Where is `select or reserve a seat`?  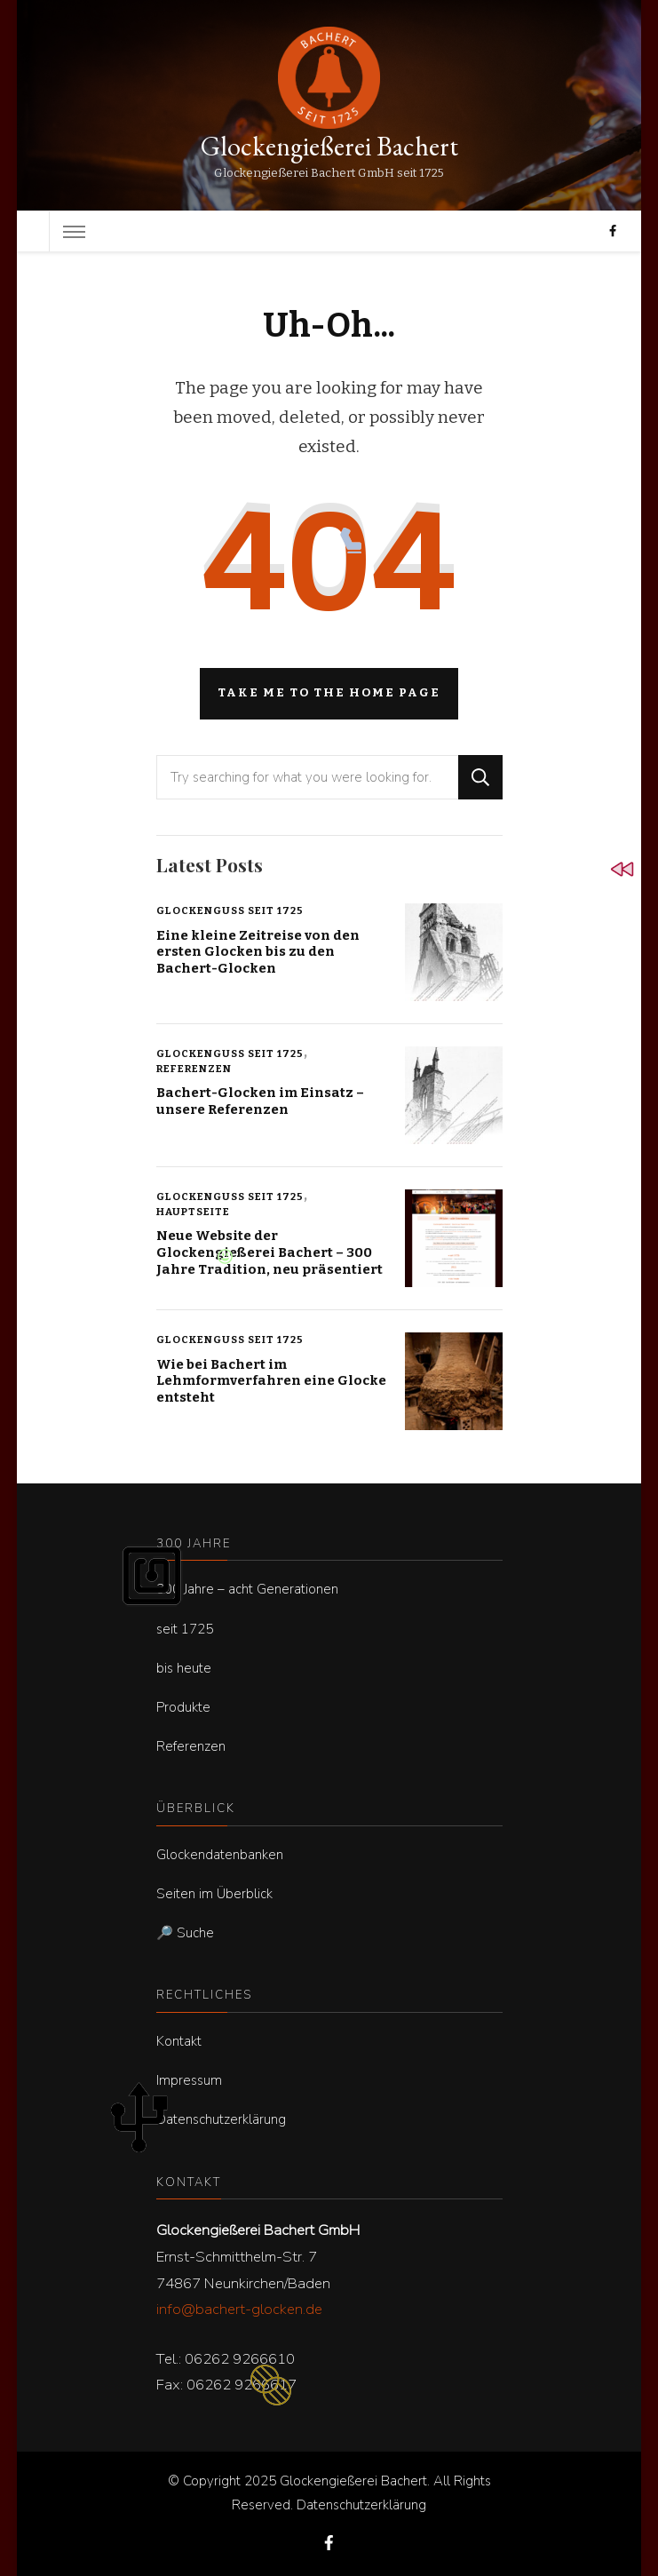 select or reserve a seat is located at coordinates (350, 540).